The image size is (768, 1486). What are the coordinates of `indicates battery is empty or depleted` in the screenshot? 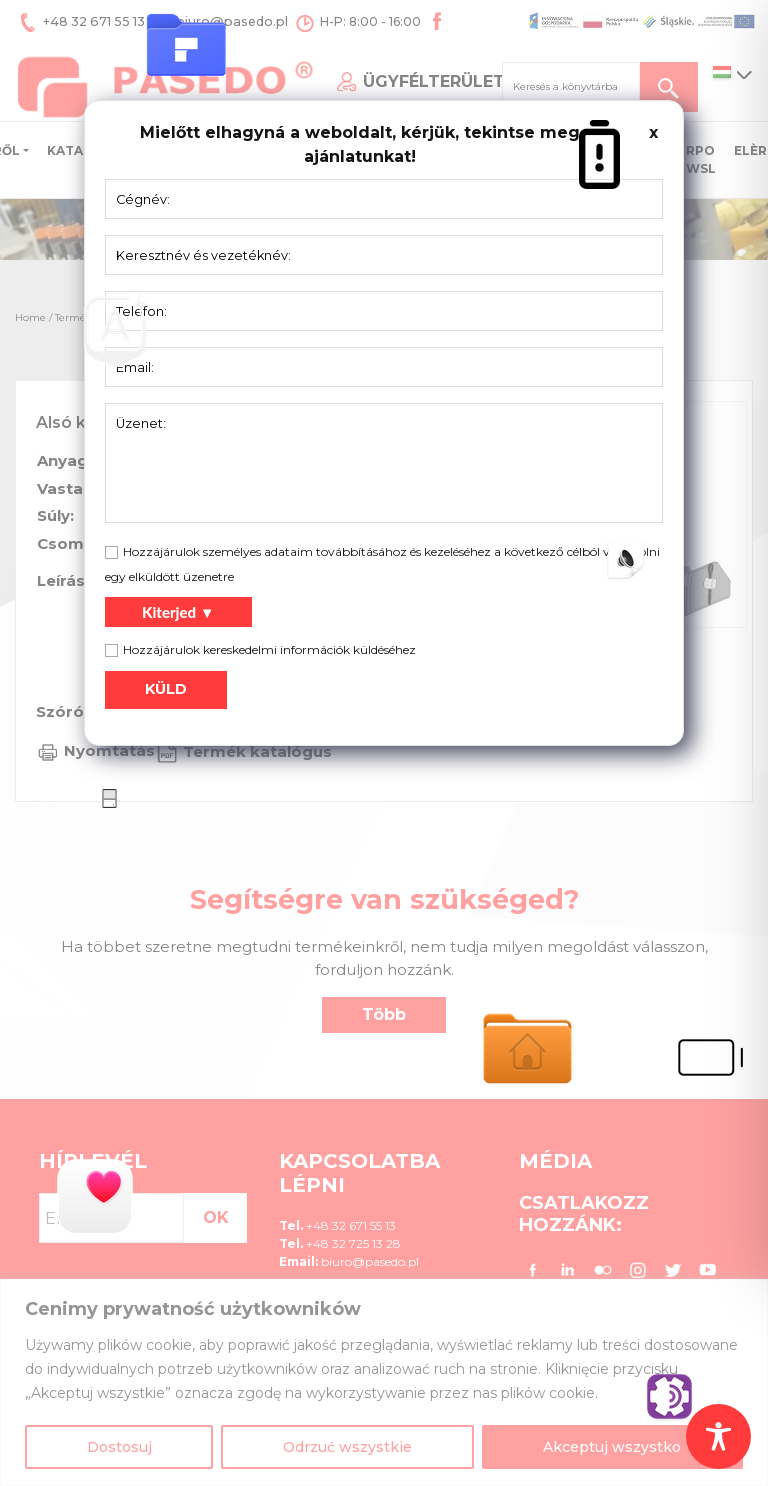 It's located at (709, 1057).